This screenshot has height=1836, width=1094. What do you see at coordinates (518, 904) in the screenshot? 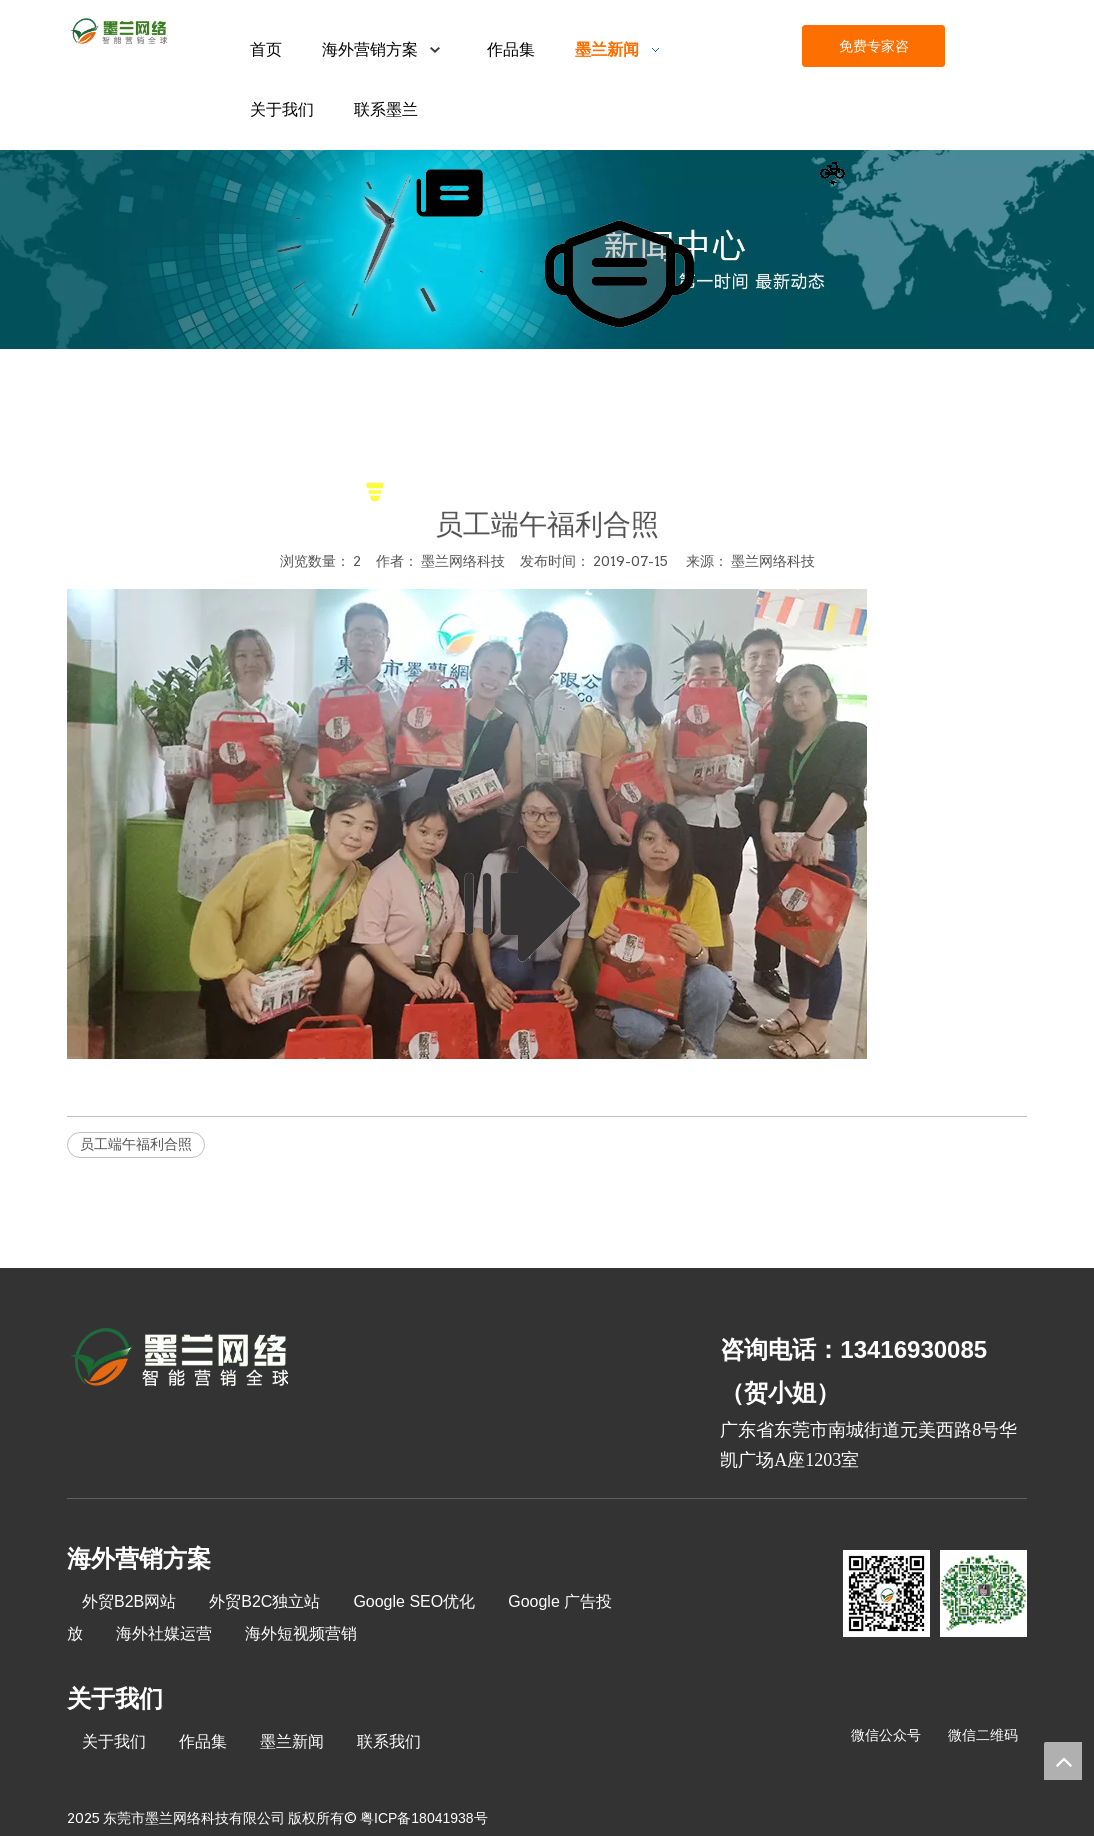
I see `skip forward or advance multiple steps` at bounding box center [518, 904].